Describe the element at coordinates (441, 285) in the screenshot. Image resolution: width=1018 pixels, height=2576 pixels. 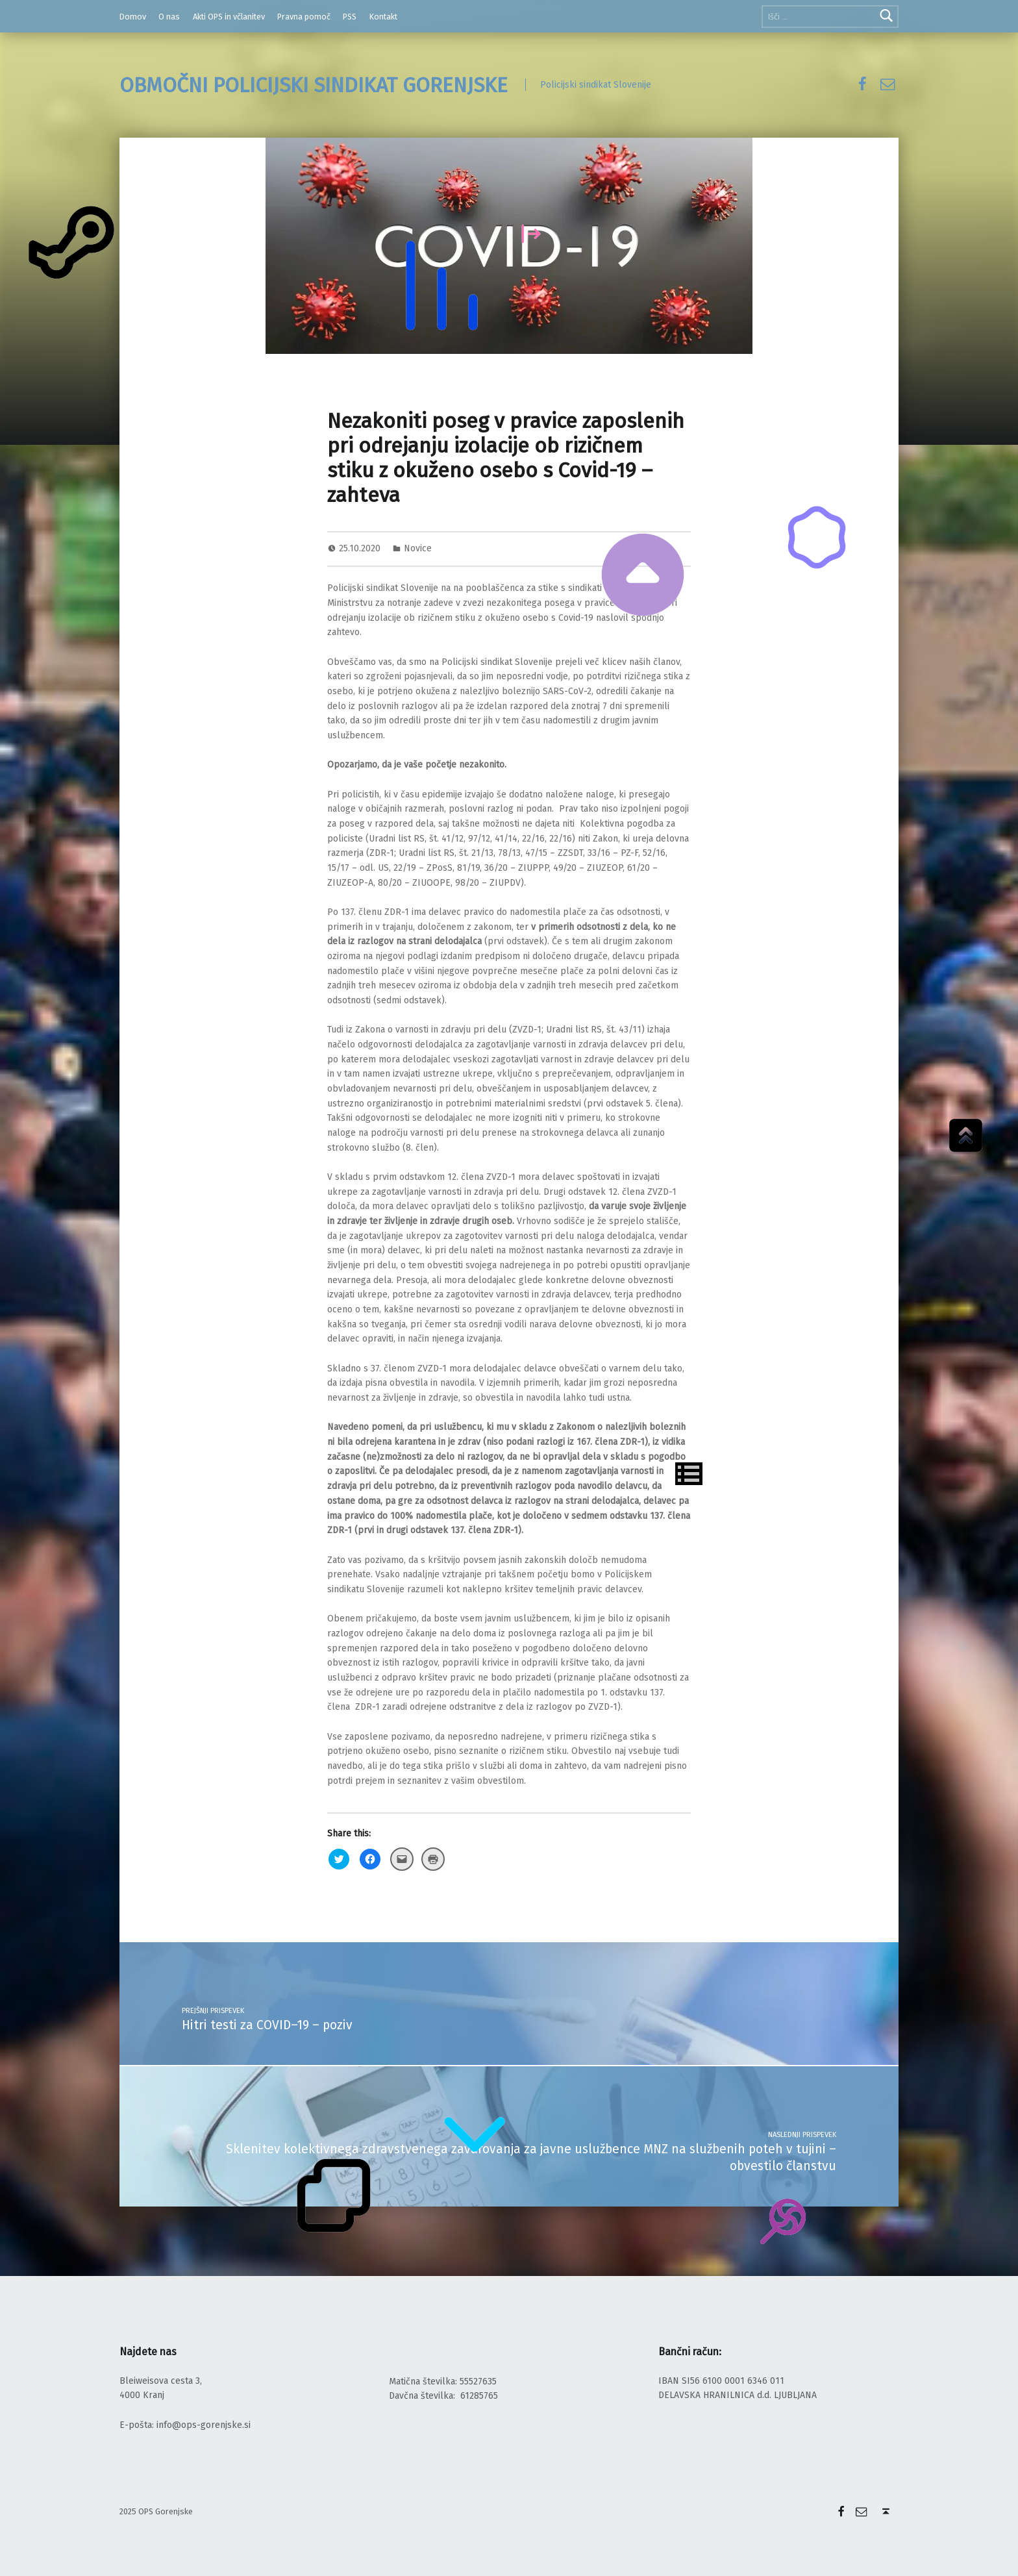
I see `view declining metrics or statistics` at that location.